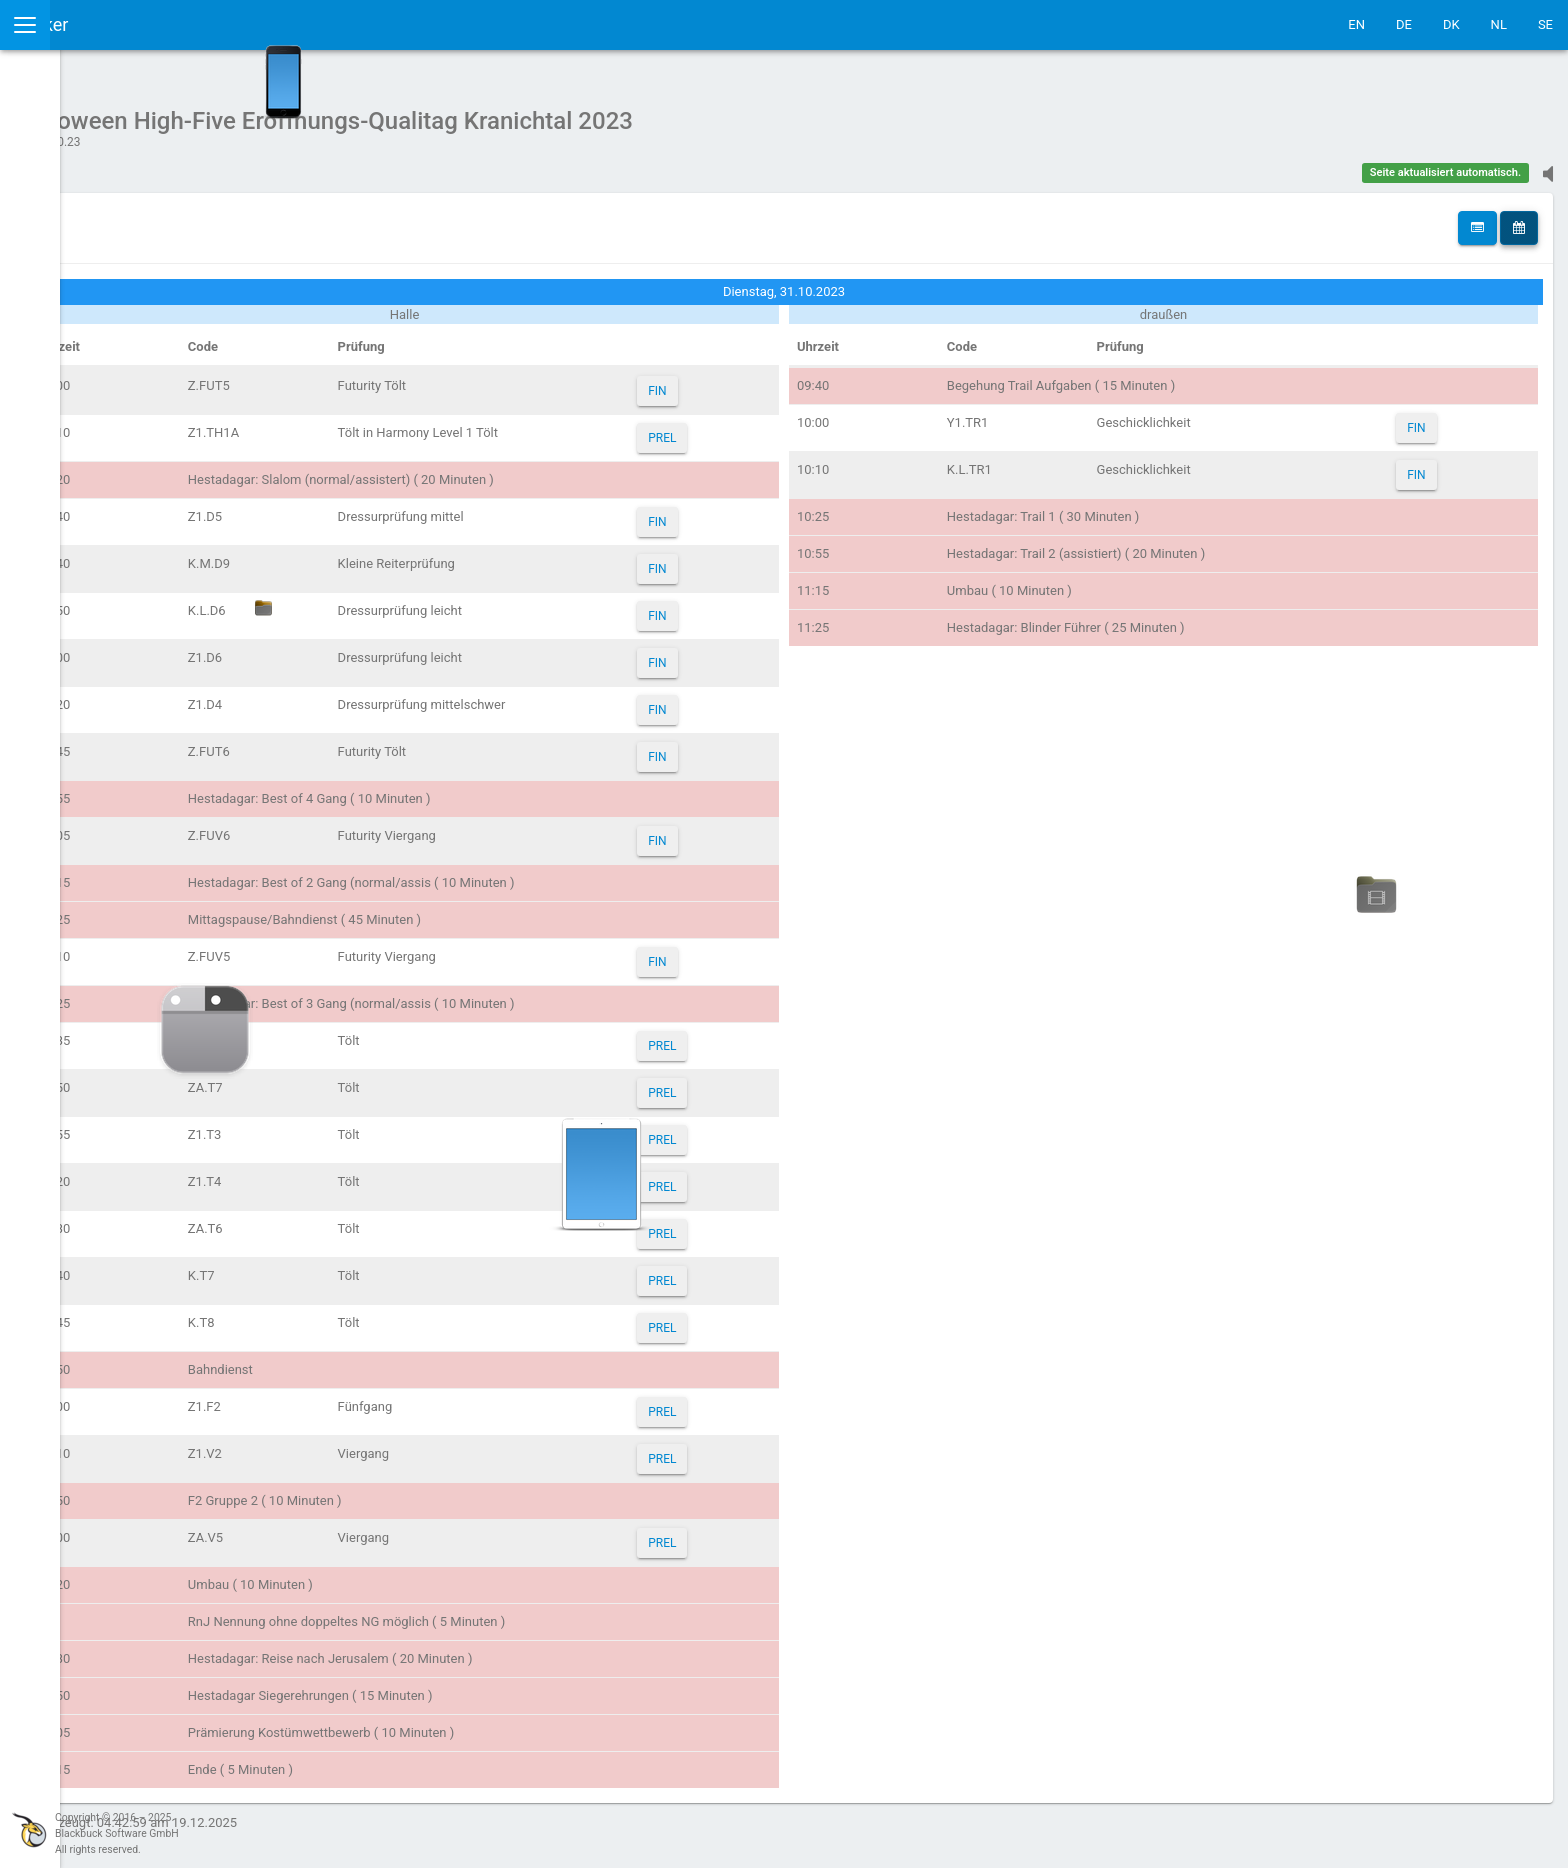 The image size is (1568, 1868). Describe the element at coordinates (601, 1173) in the screenshot. I see `iPad with cellular connectivity` at that location.